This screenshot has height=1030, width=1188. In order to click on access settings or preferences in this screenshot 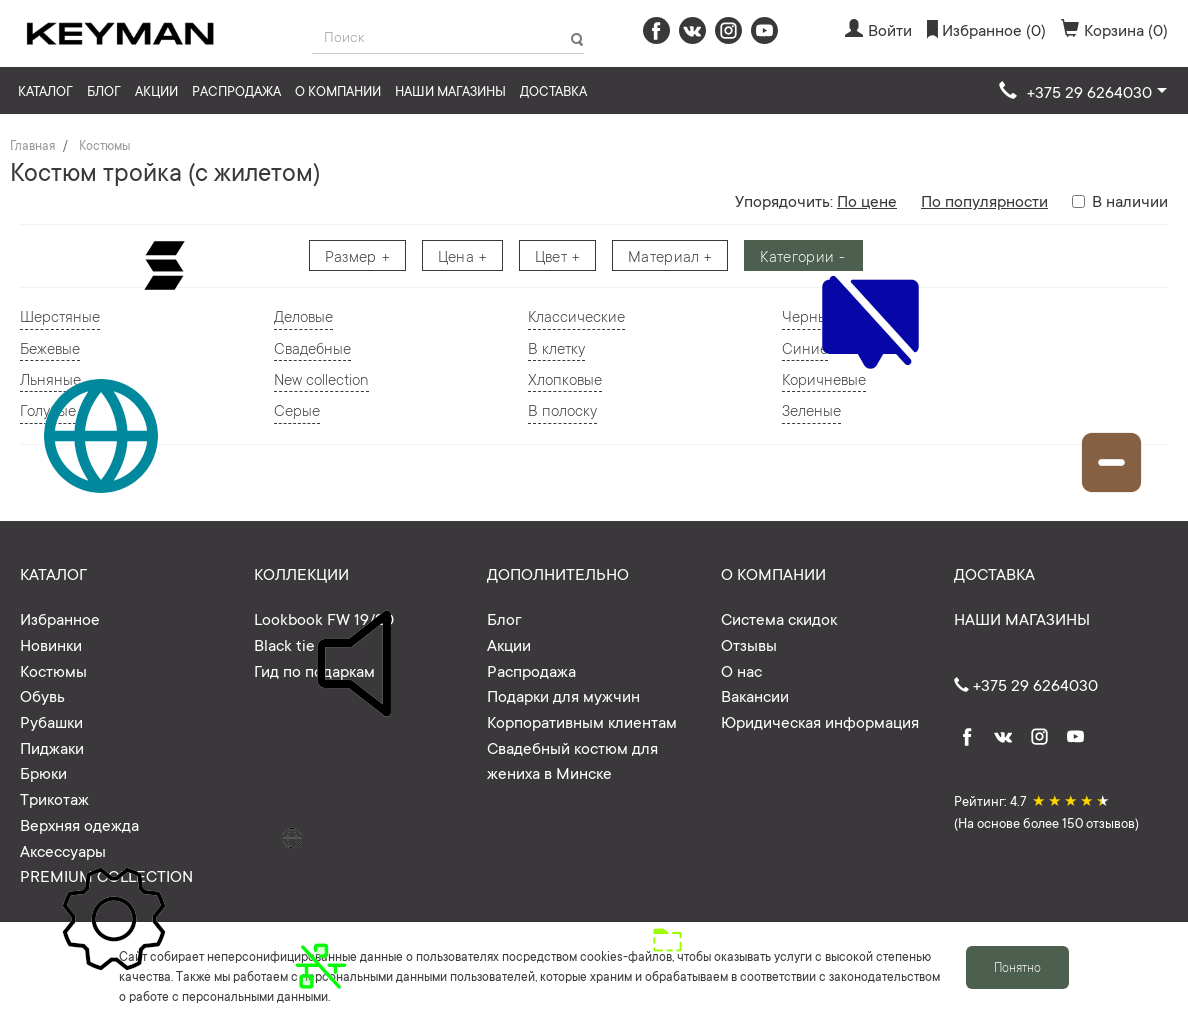, I will do `click(114, 919)`.